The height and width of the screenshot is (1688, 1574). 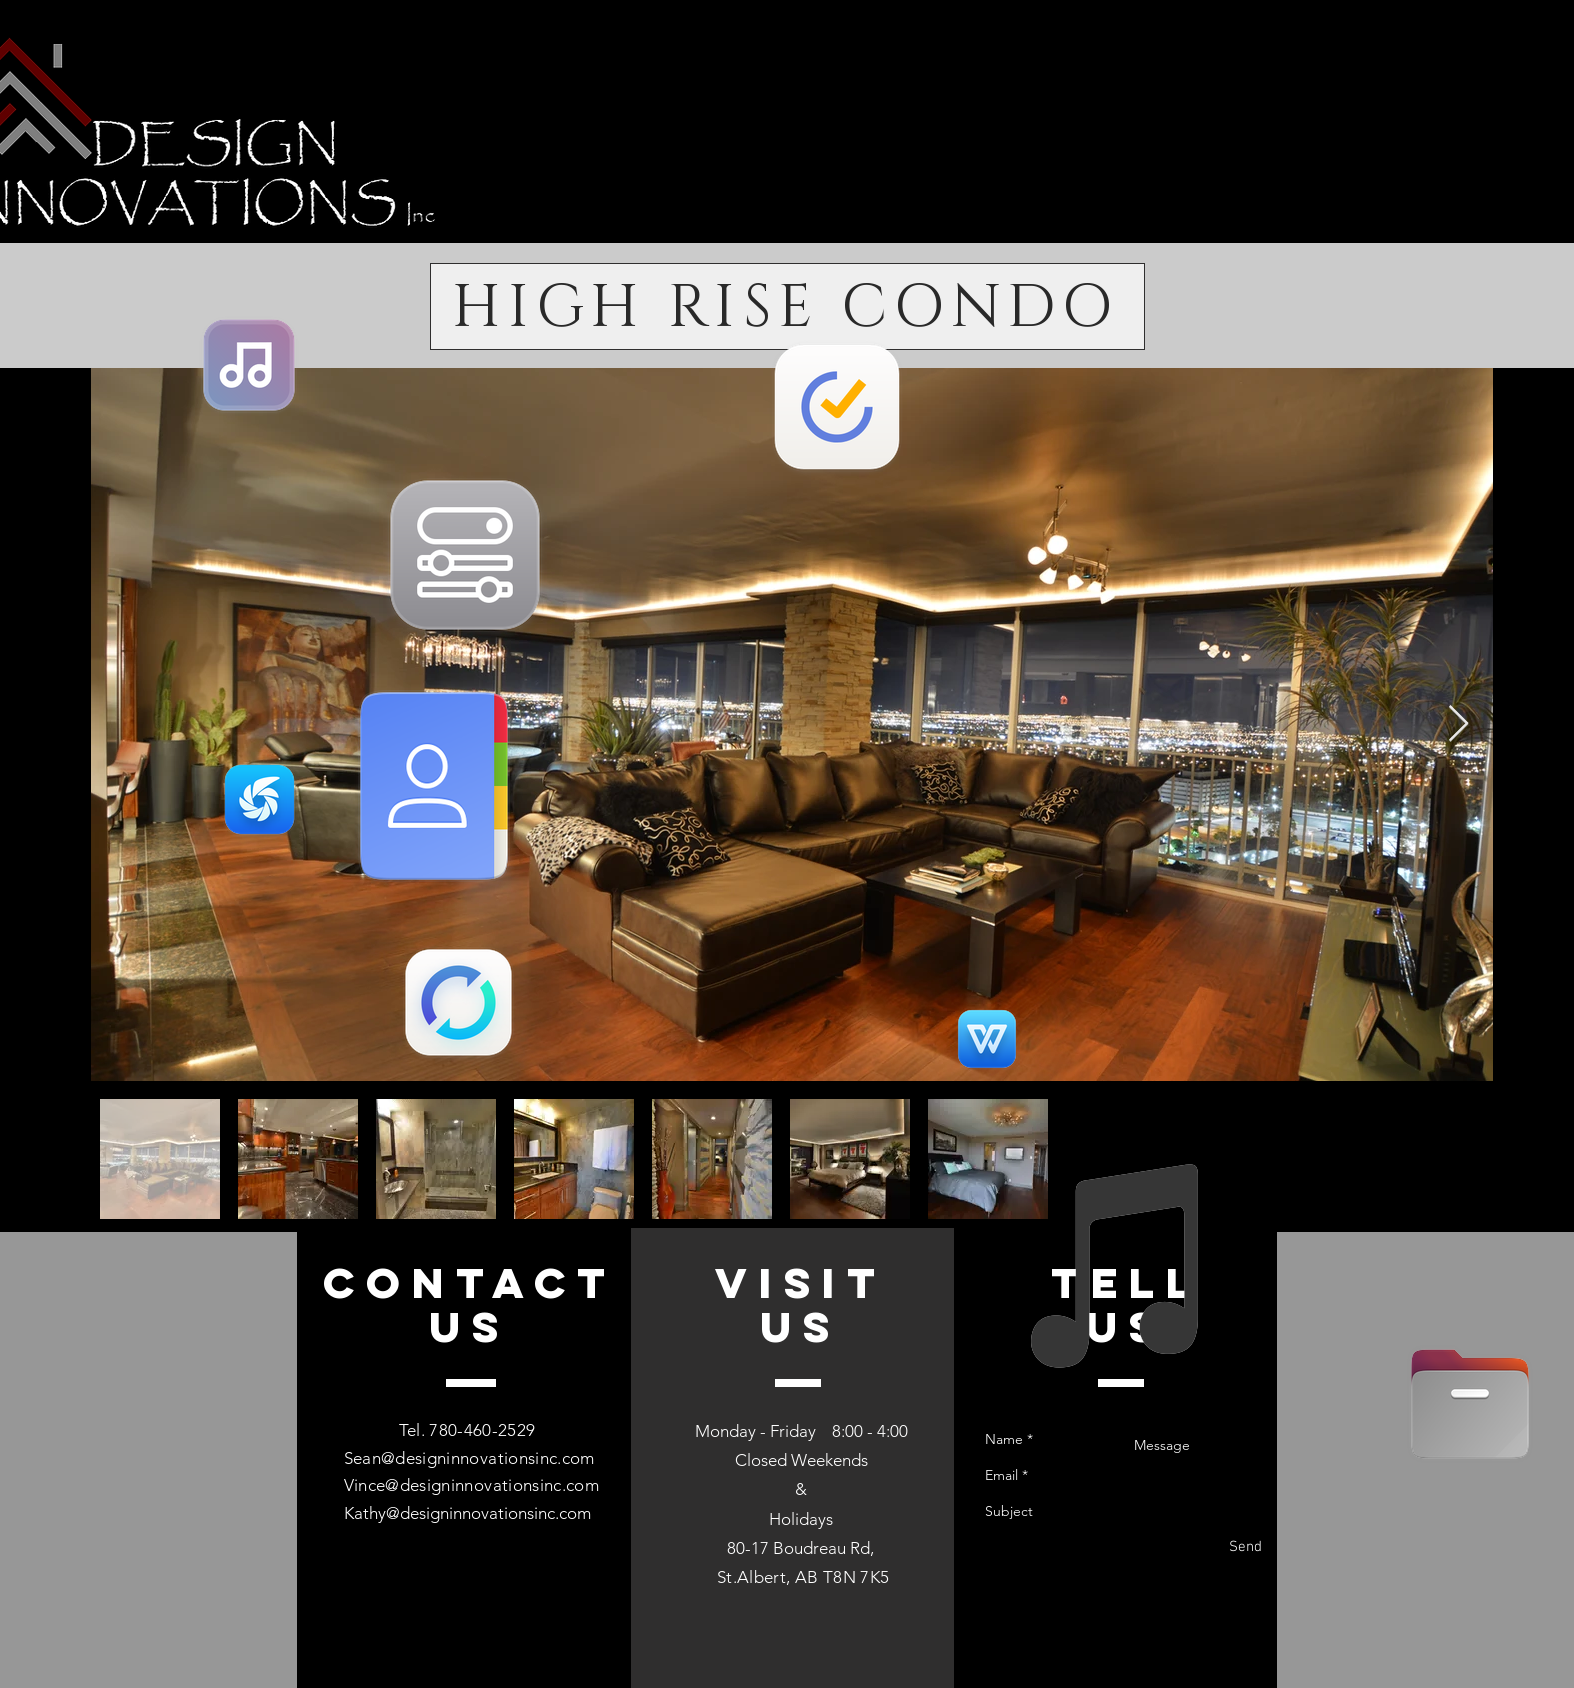 I want to click on open wps office application, so click(x=987, y=1039).